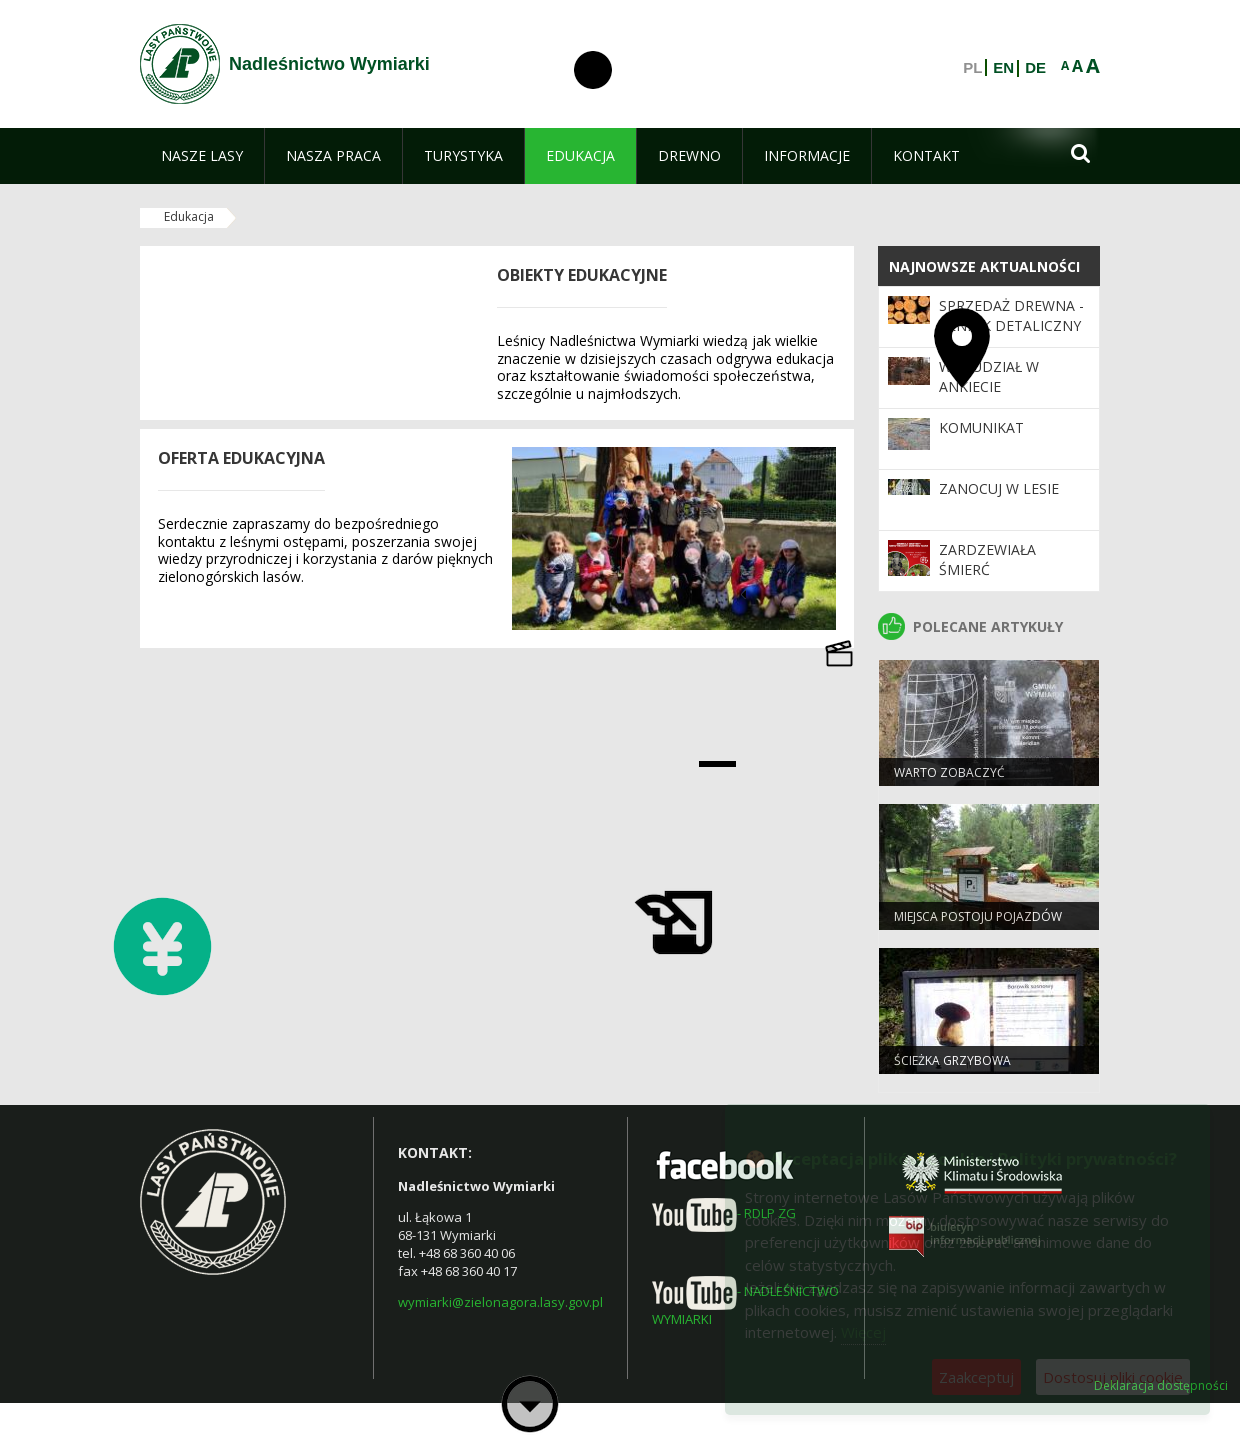 The width and height of the screenshot is (1240, 1445). Describe the element at coordinates (593, 70) in the screenshot. I see `indicates an unread notification or message` at that location.